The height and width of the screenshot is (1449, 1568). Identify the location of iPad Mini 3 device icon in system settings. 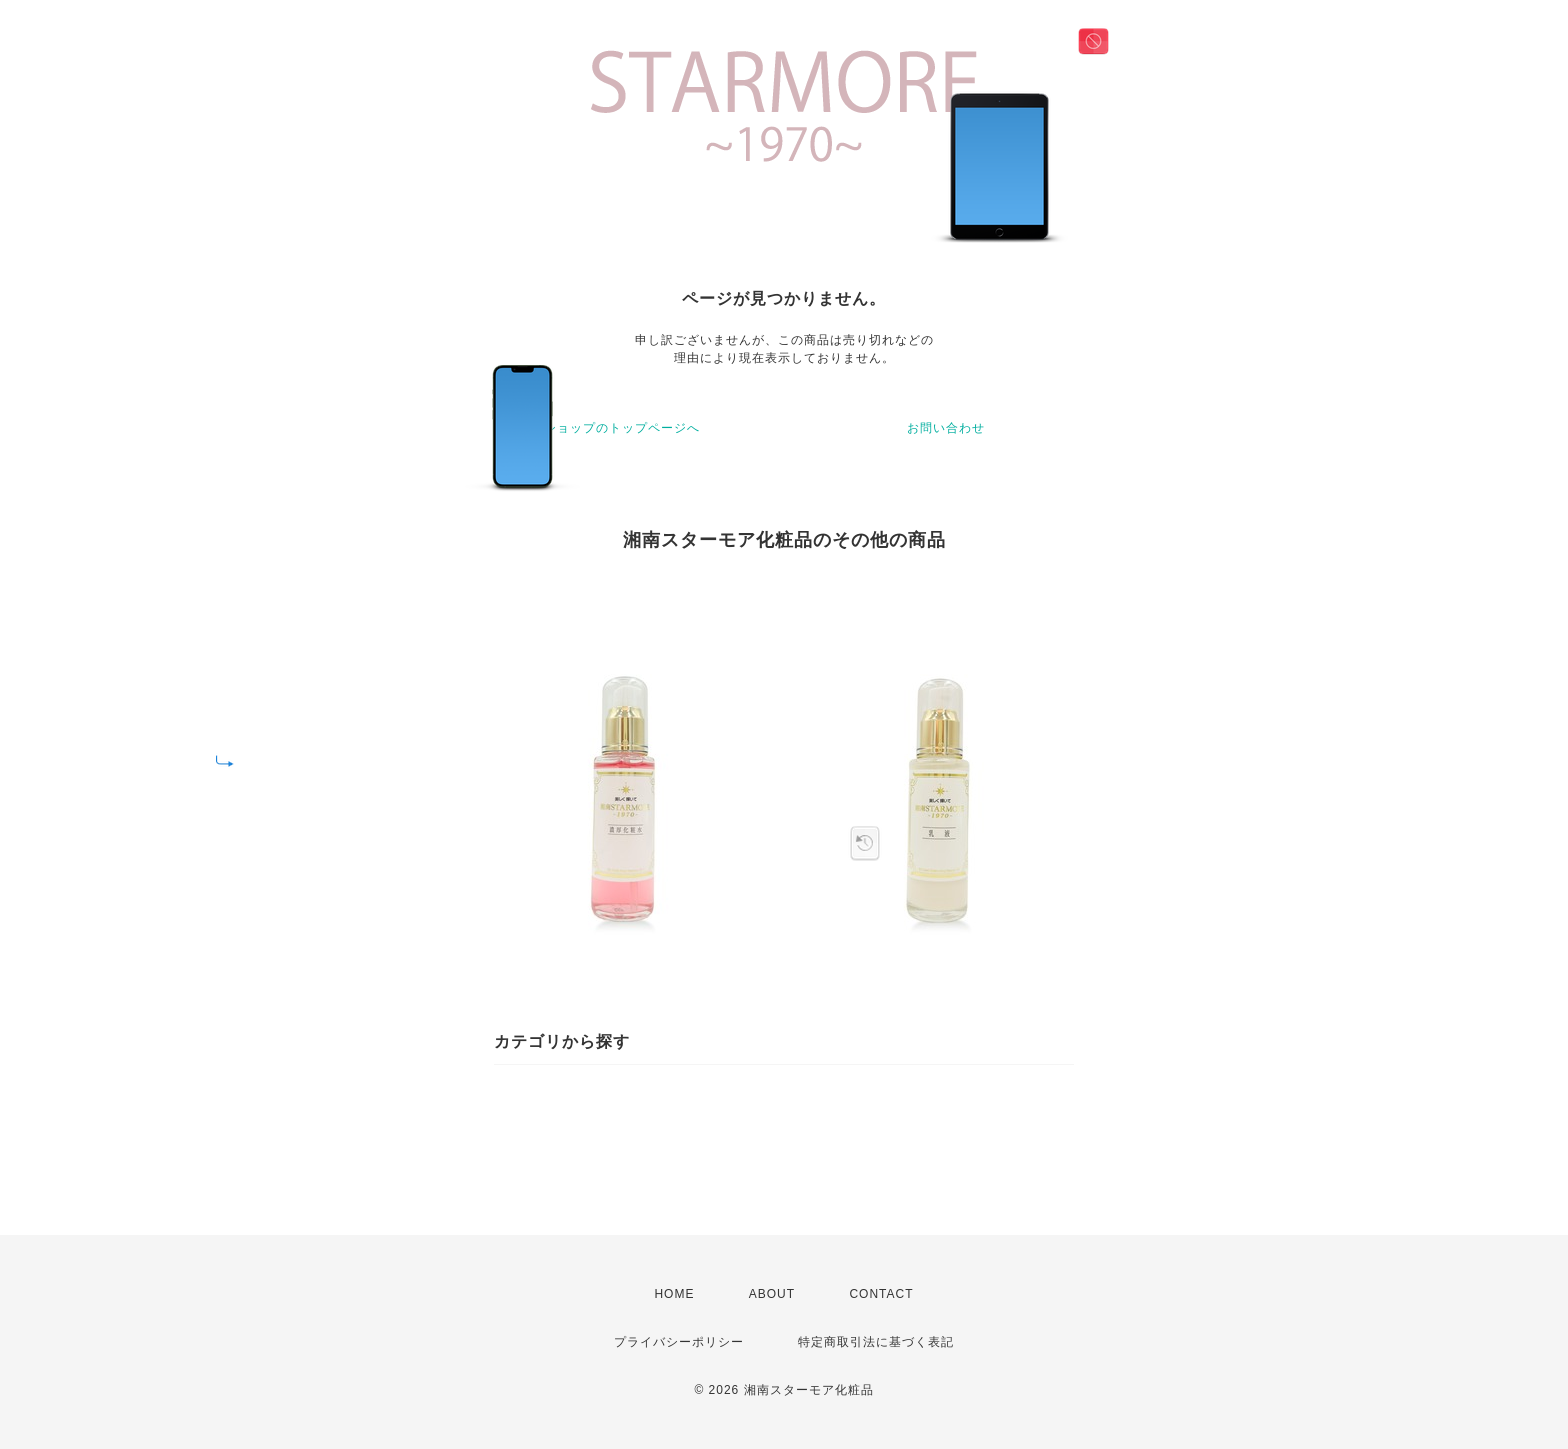
(999, 153).